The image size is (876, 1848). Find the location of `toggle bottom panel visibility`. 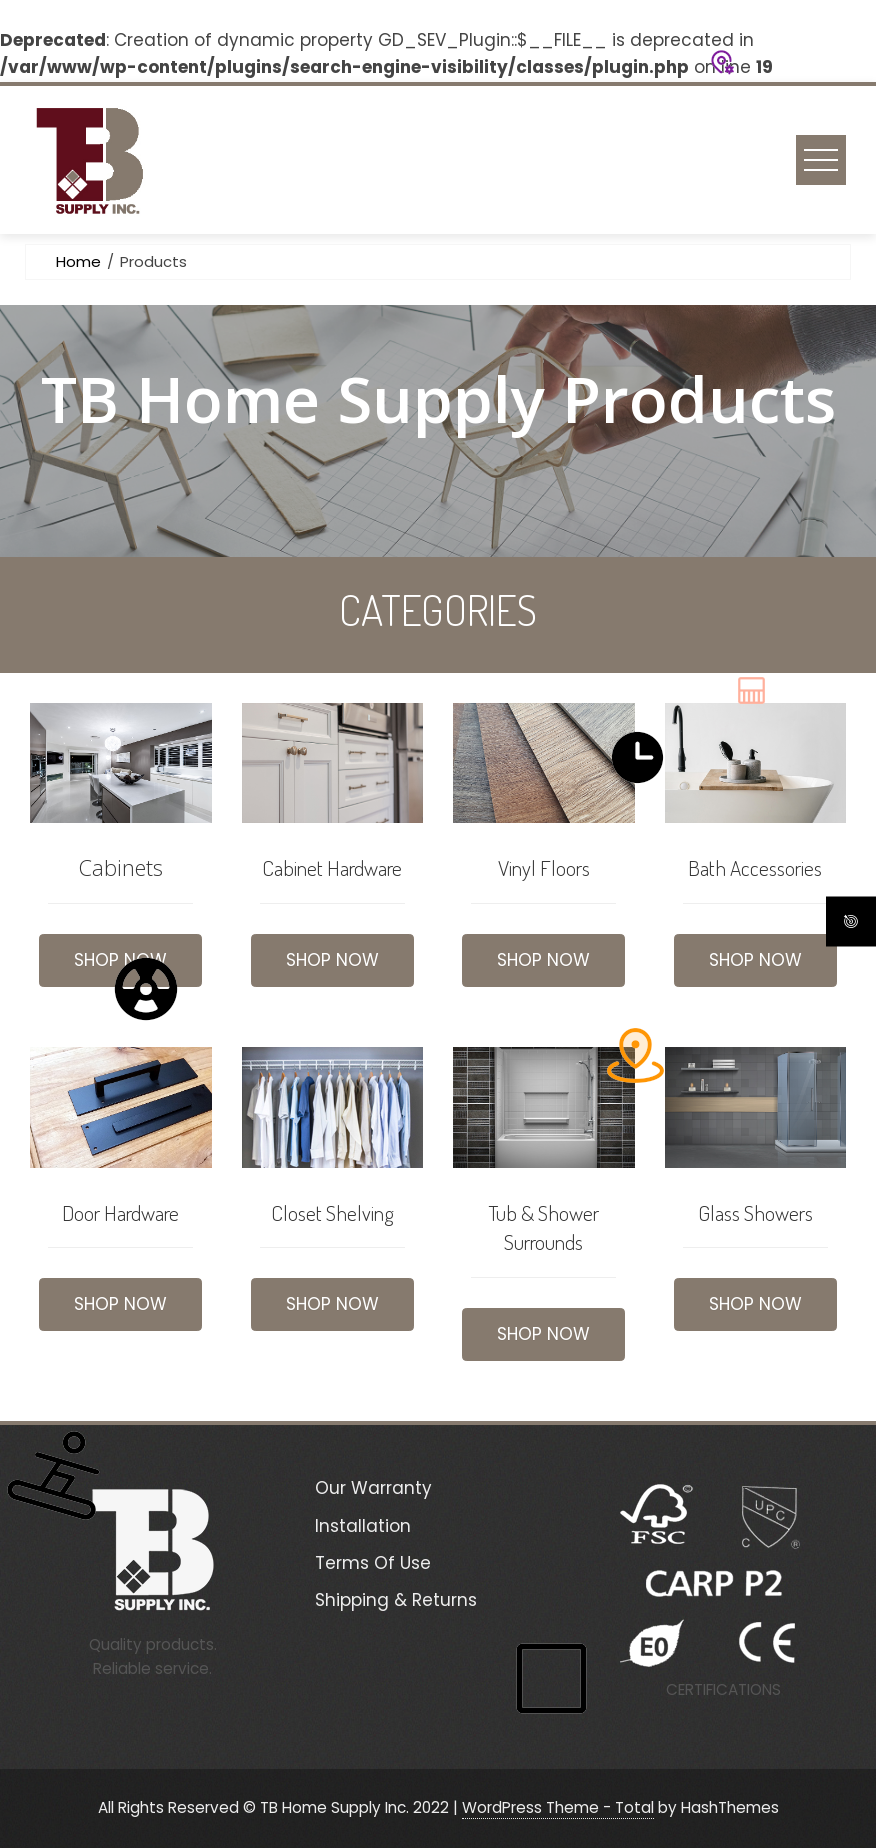

toggle bottom panel visibility is located at coordinates (751, 690).